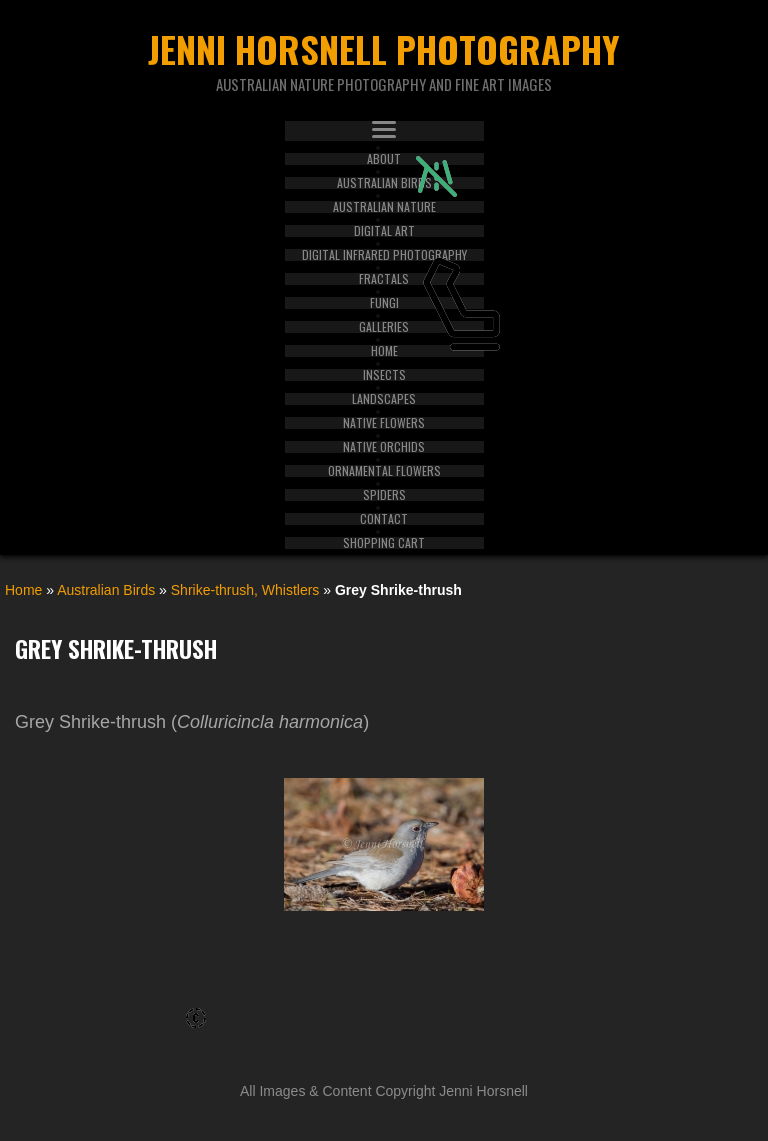  Describe the element at coordinates (436, 176) in the screenshot. I see `road or route unavailable` at that location.